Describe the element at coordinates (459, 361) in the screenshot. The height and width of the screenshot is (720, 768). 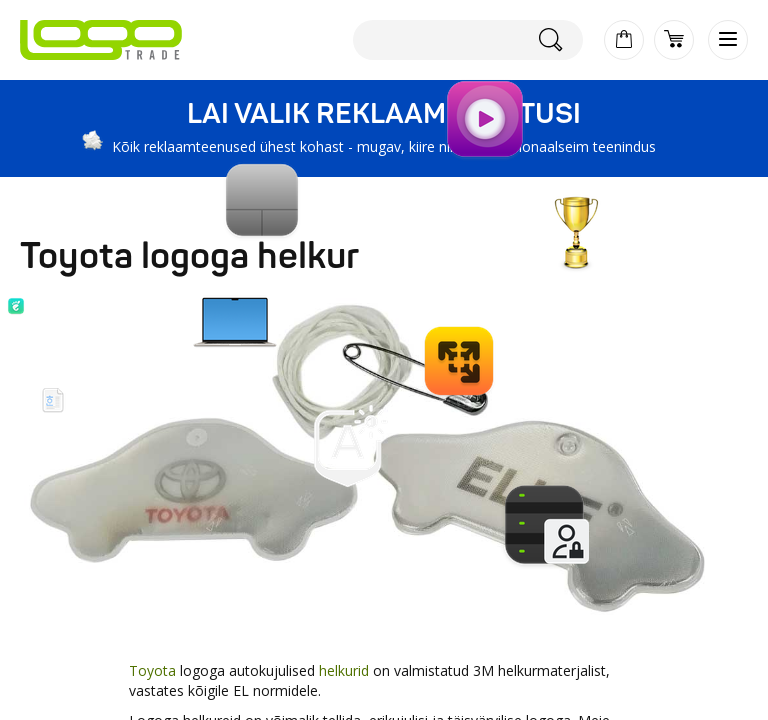
I see `open vmware player application` at that location.